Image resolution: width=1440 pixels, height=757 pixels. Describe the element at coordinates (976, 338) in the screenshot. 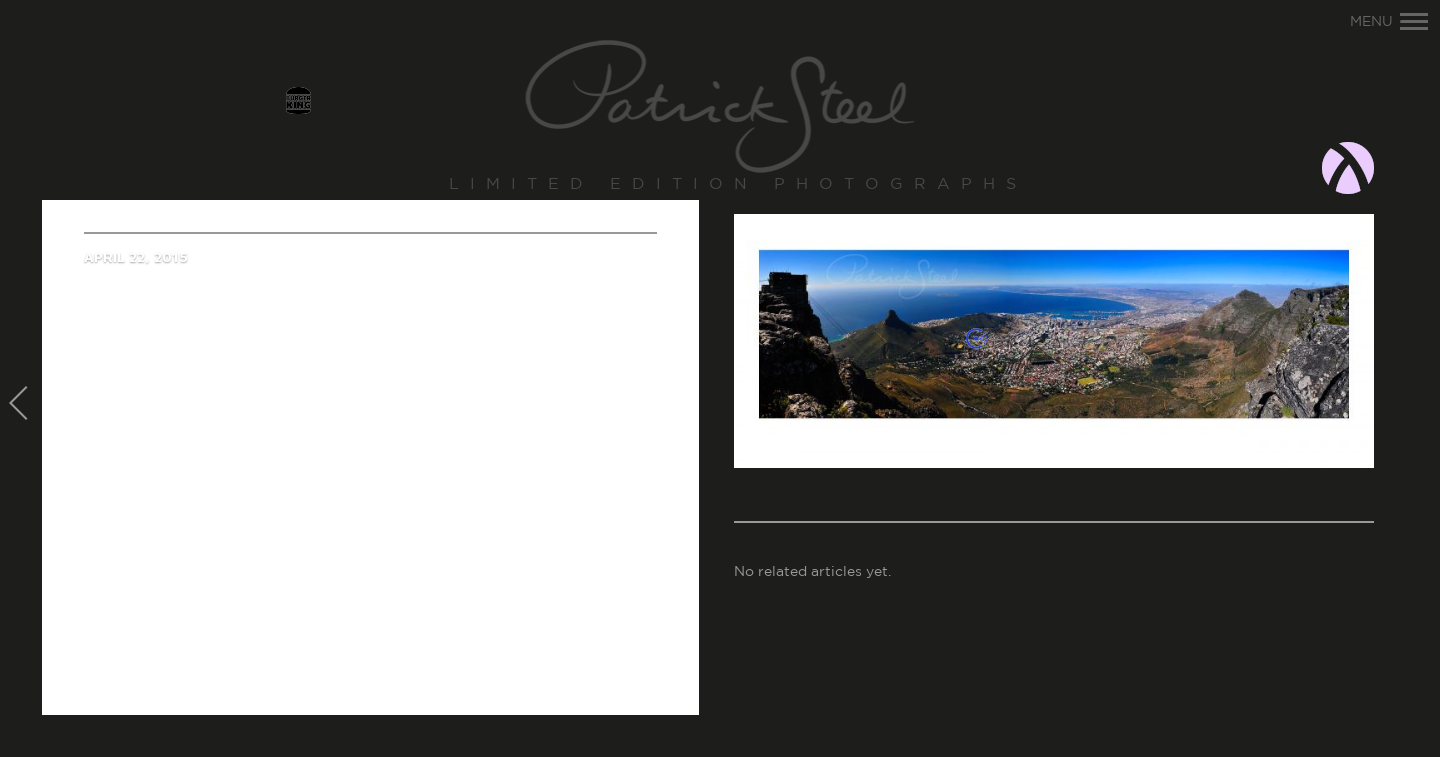

I see `HashiCorp Consul logo` at that location.